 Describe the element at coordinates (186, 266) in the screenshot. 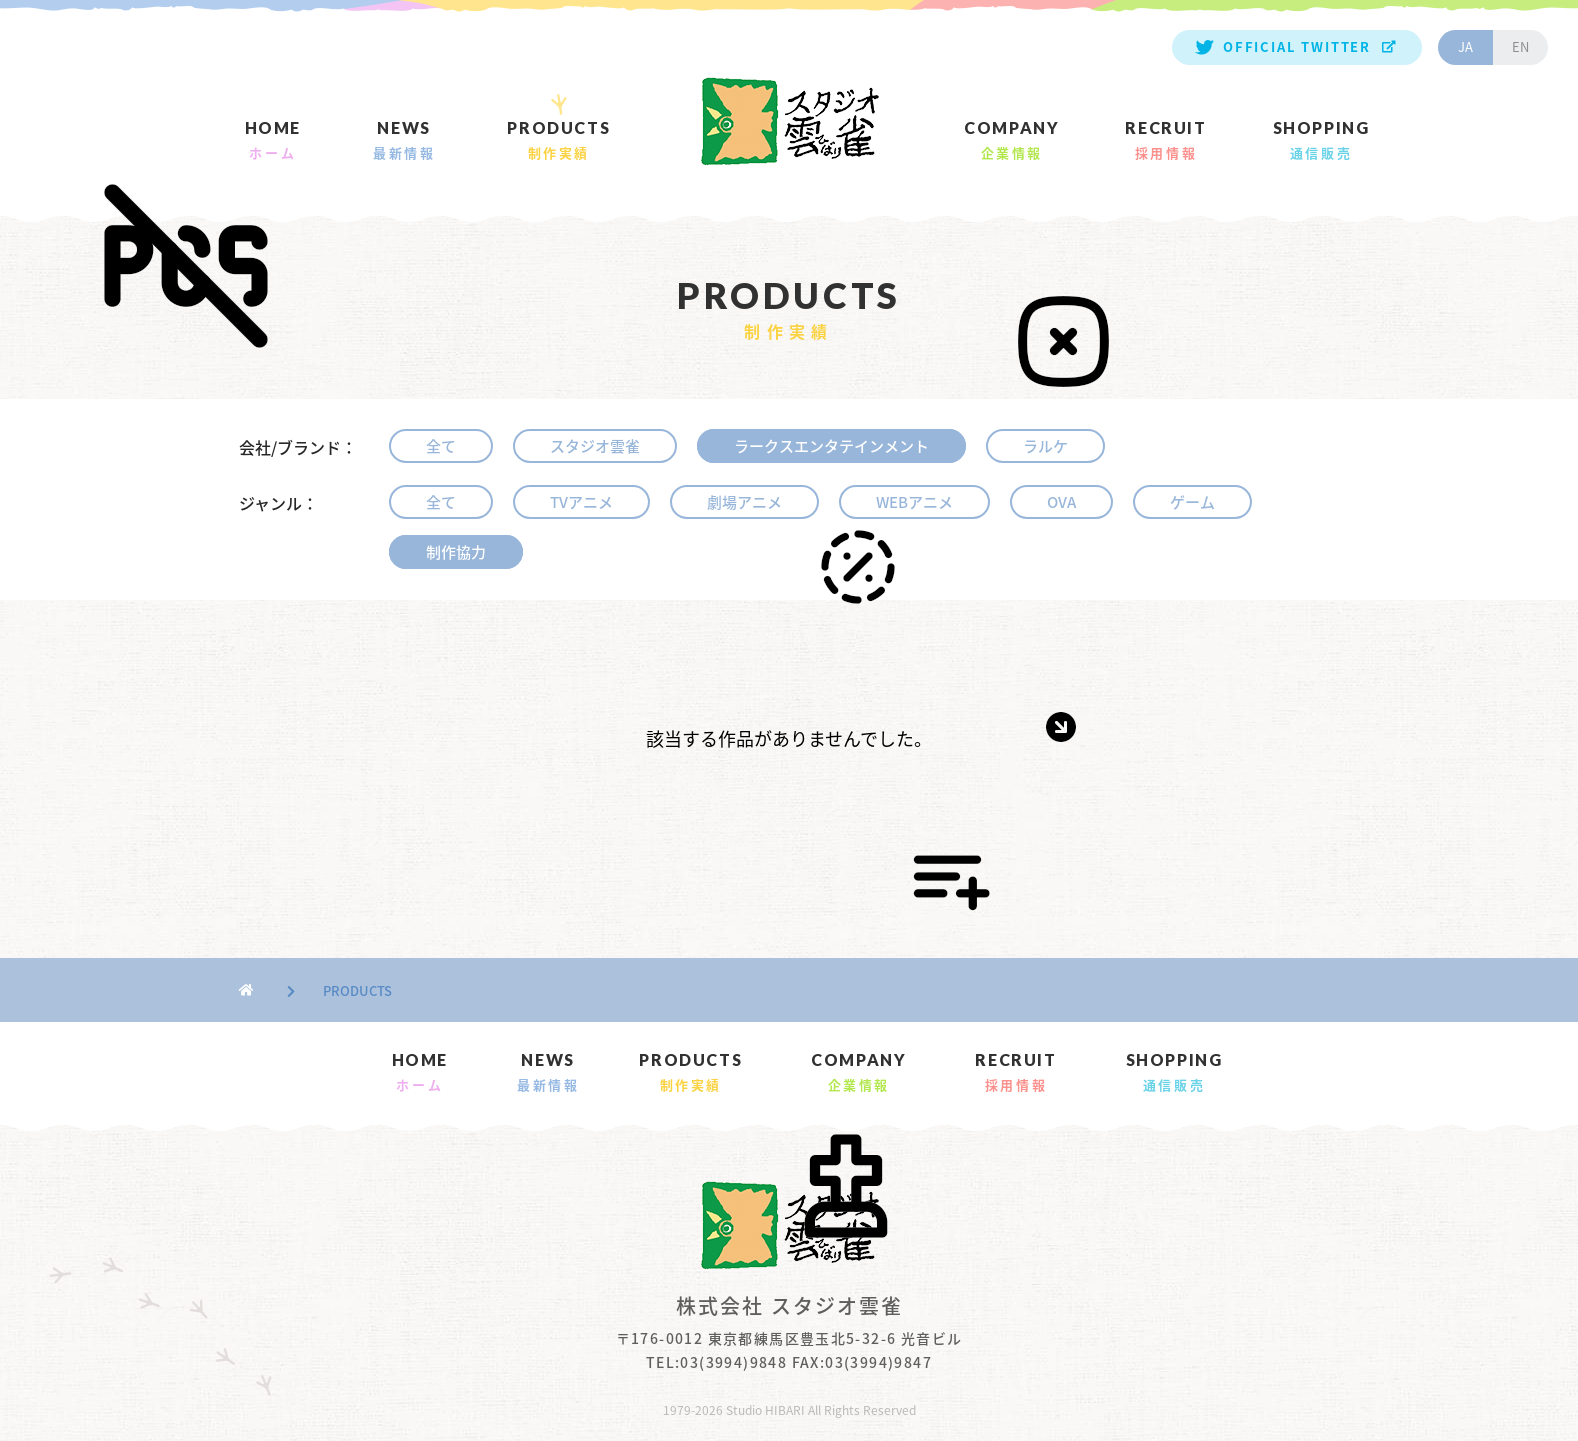

I see `http post request disabled or unavailable` at that location.